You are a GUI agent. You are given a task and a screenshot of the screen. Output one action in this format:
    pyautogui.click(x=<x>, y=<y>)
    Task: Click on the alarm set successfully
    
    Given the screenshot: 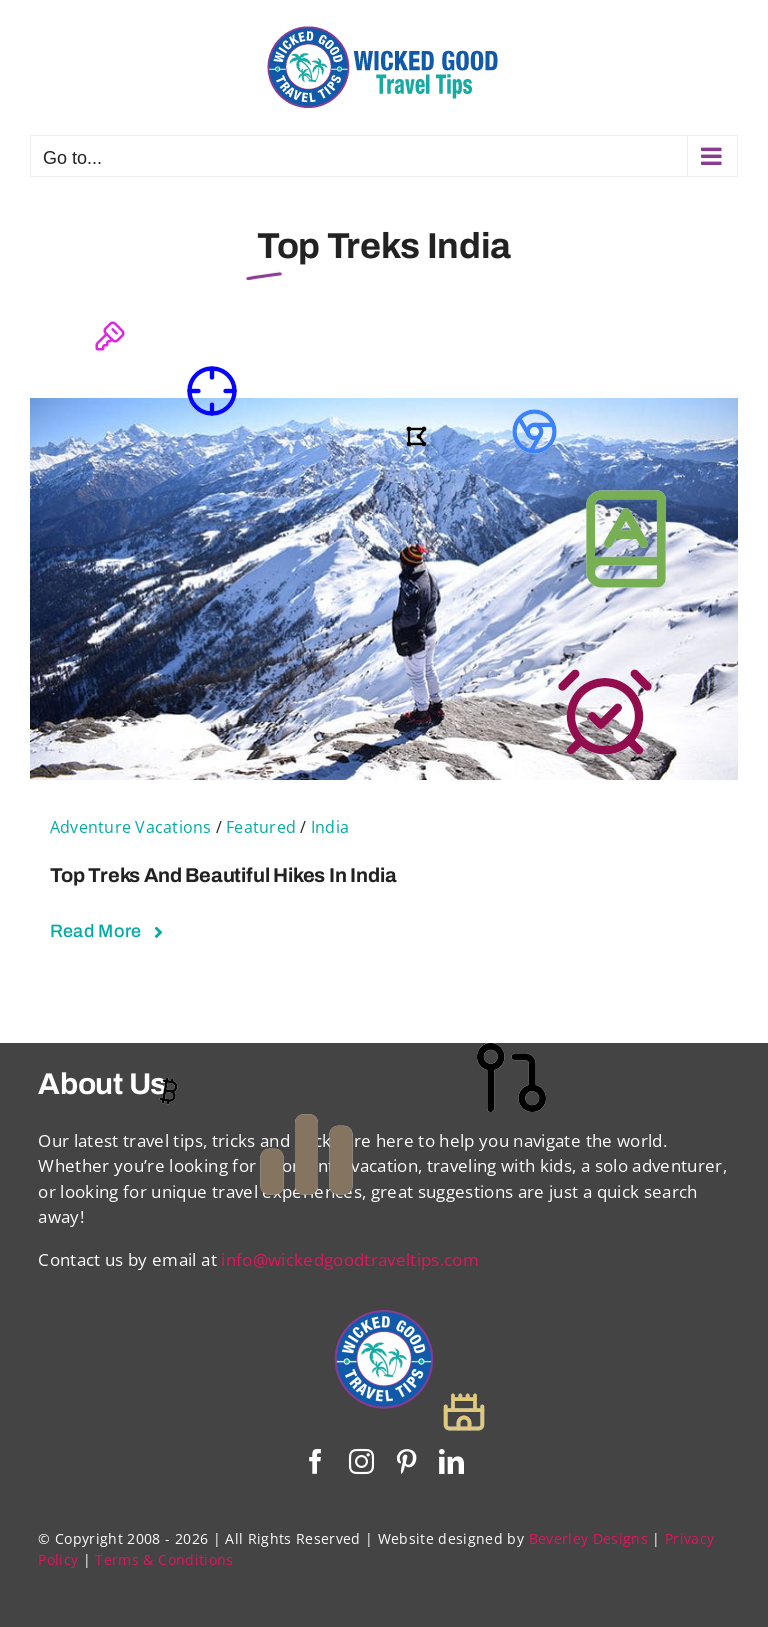 What is the action you would take?
    pyautogui.click(x=605, y=712)
    